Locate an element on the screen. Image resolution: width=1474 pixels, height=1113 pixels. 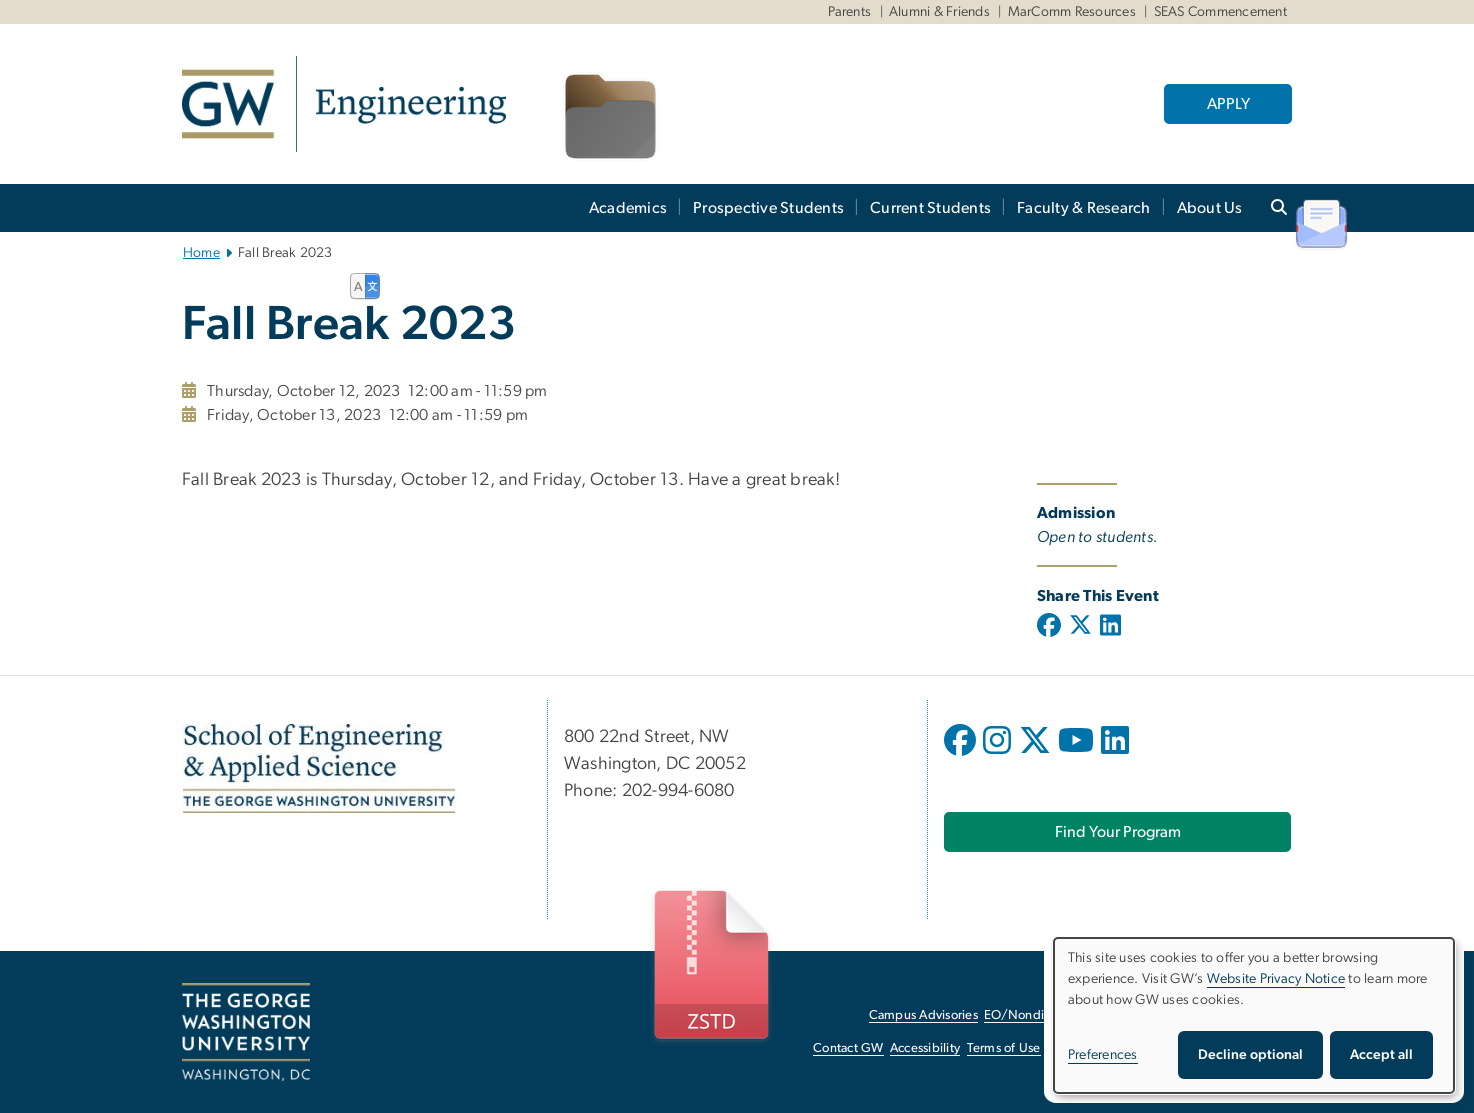
drop files here to move them into this folder is located at coordinates (610, 116).